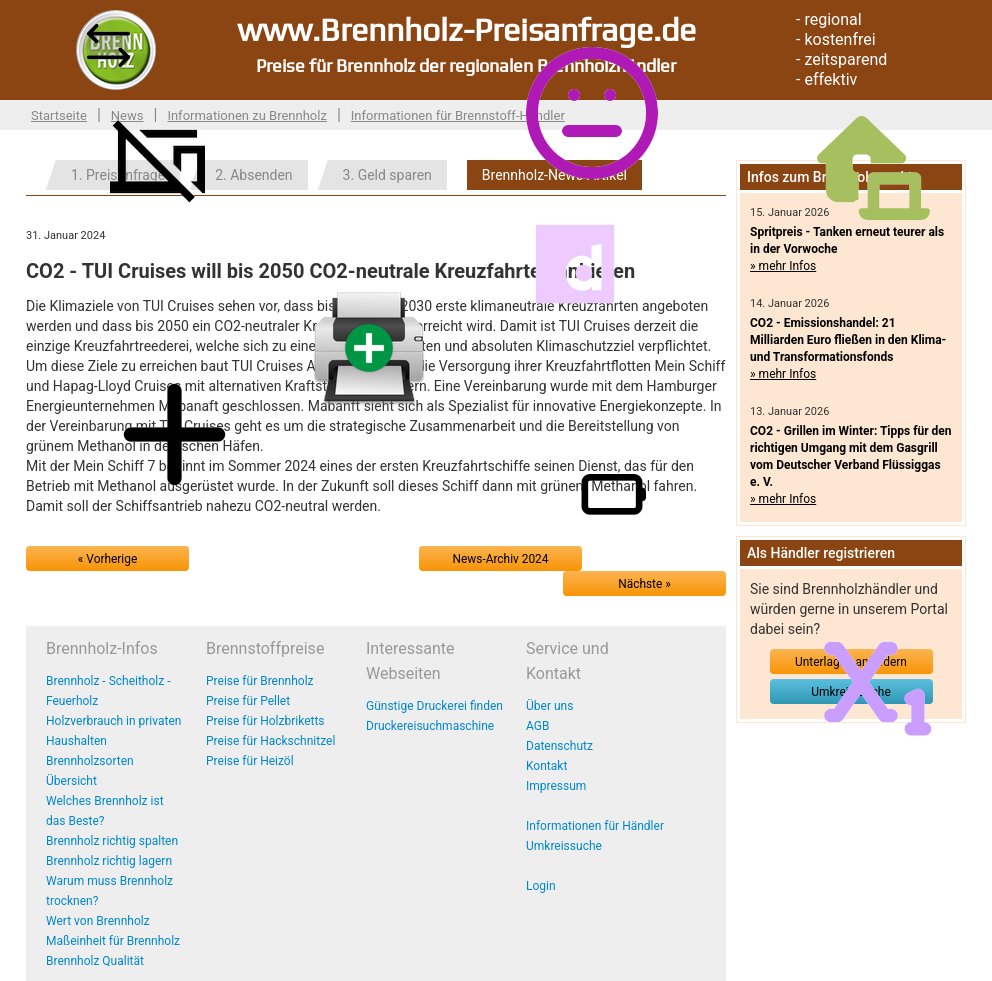  What do you see at coordinates (174, 434) in the screenshot?
I see `add a new item` at bounding box center [174, 434].